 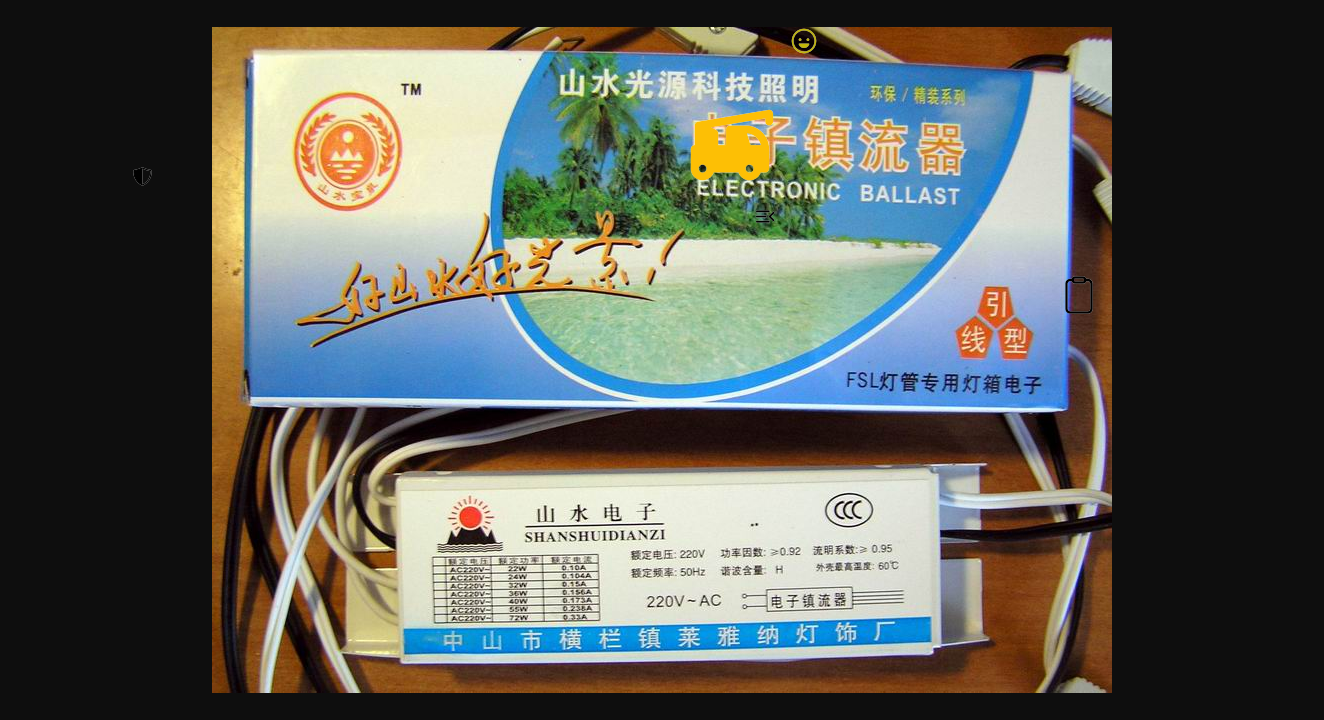 I want to click on rate your experience positively, so click(x=804, y=41).